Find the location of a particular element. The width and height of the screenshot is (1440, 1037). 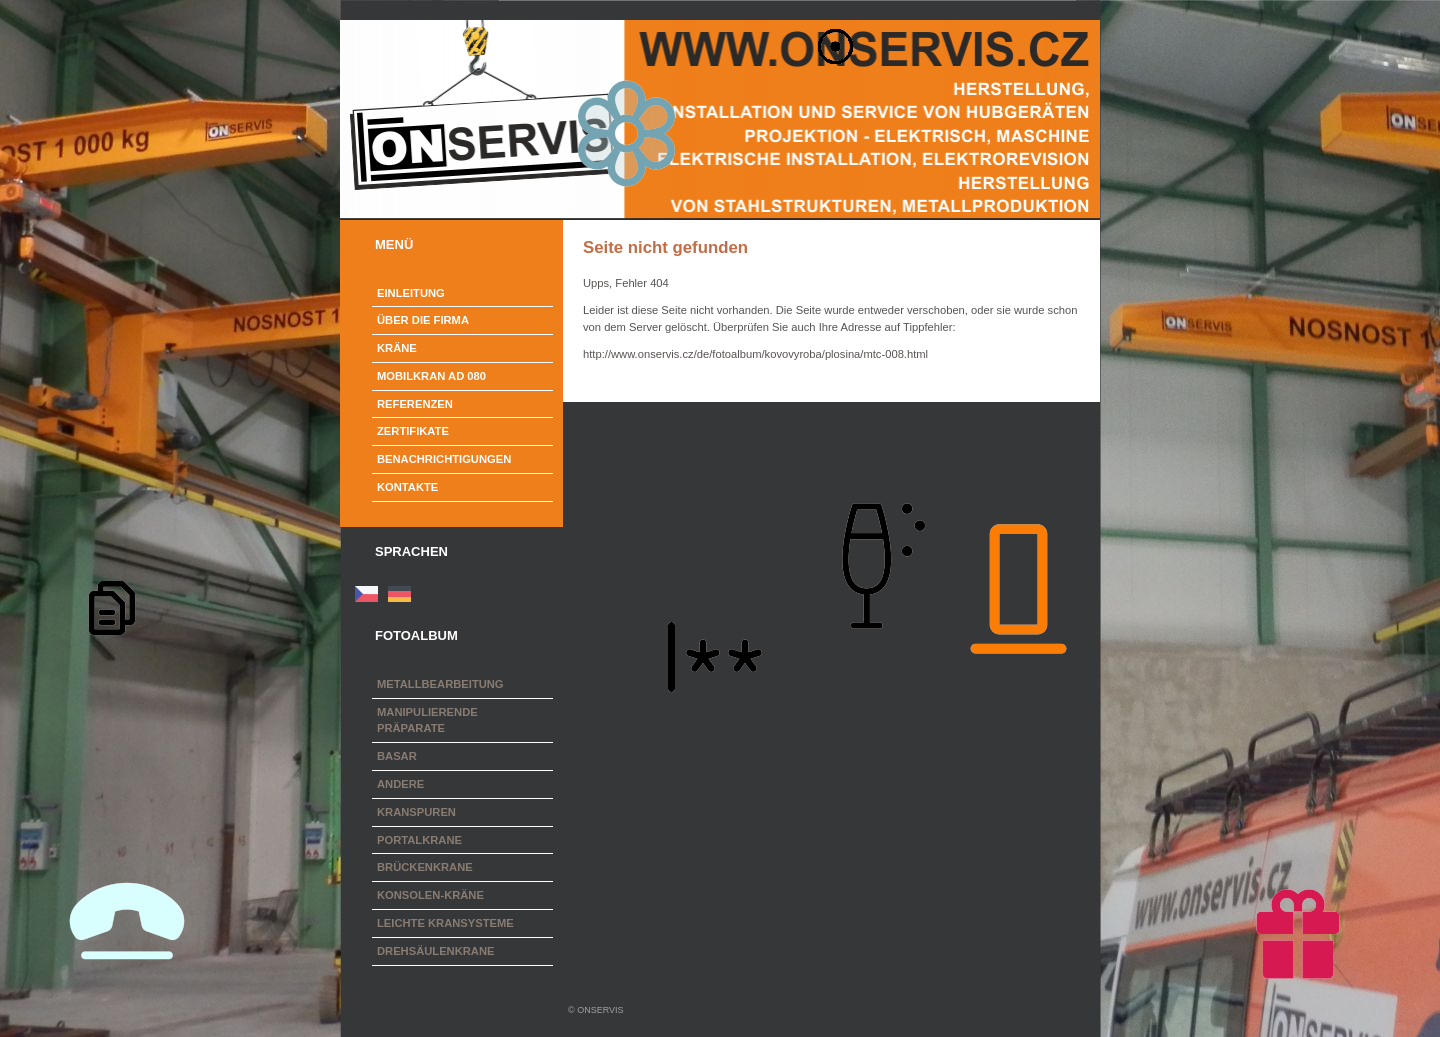

end the current phone call is located at coordinates (127, 921).